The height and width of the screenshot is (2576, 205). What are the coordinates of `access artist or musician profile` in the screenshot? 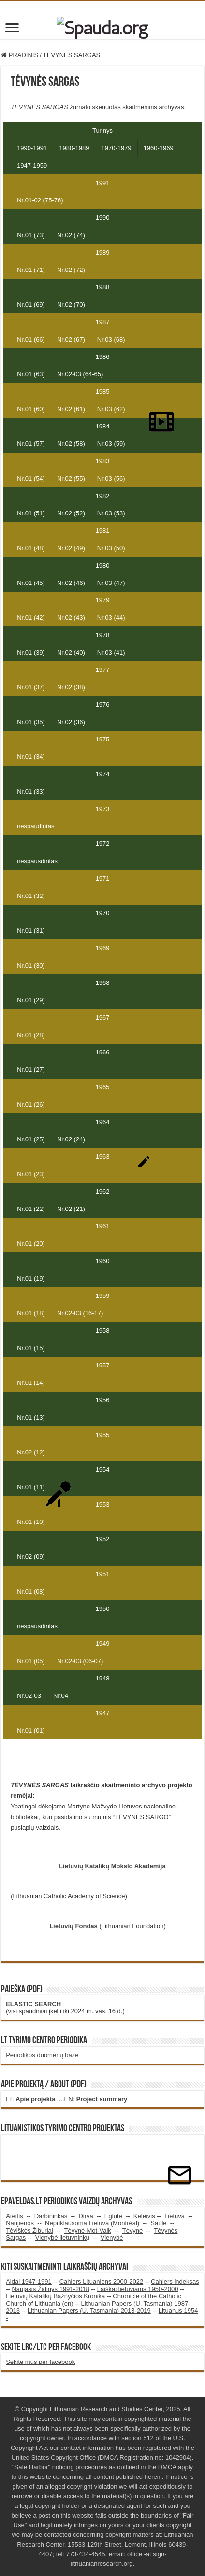 It's located at (58, 1494).